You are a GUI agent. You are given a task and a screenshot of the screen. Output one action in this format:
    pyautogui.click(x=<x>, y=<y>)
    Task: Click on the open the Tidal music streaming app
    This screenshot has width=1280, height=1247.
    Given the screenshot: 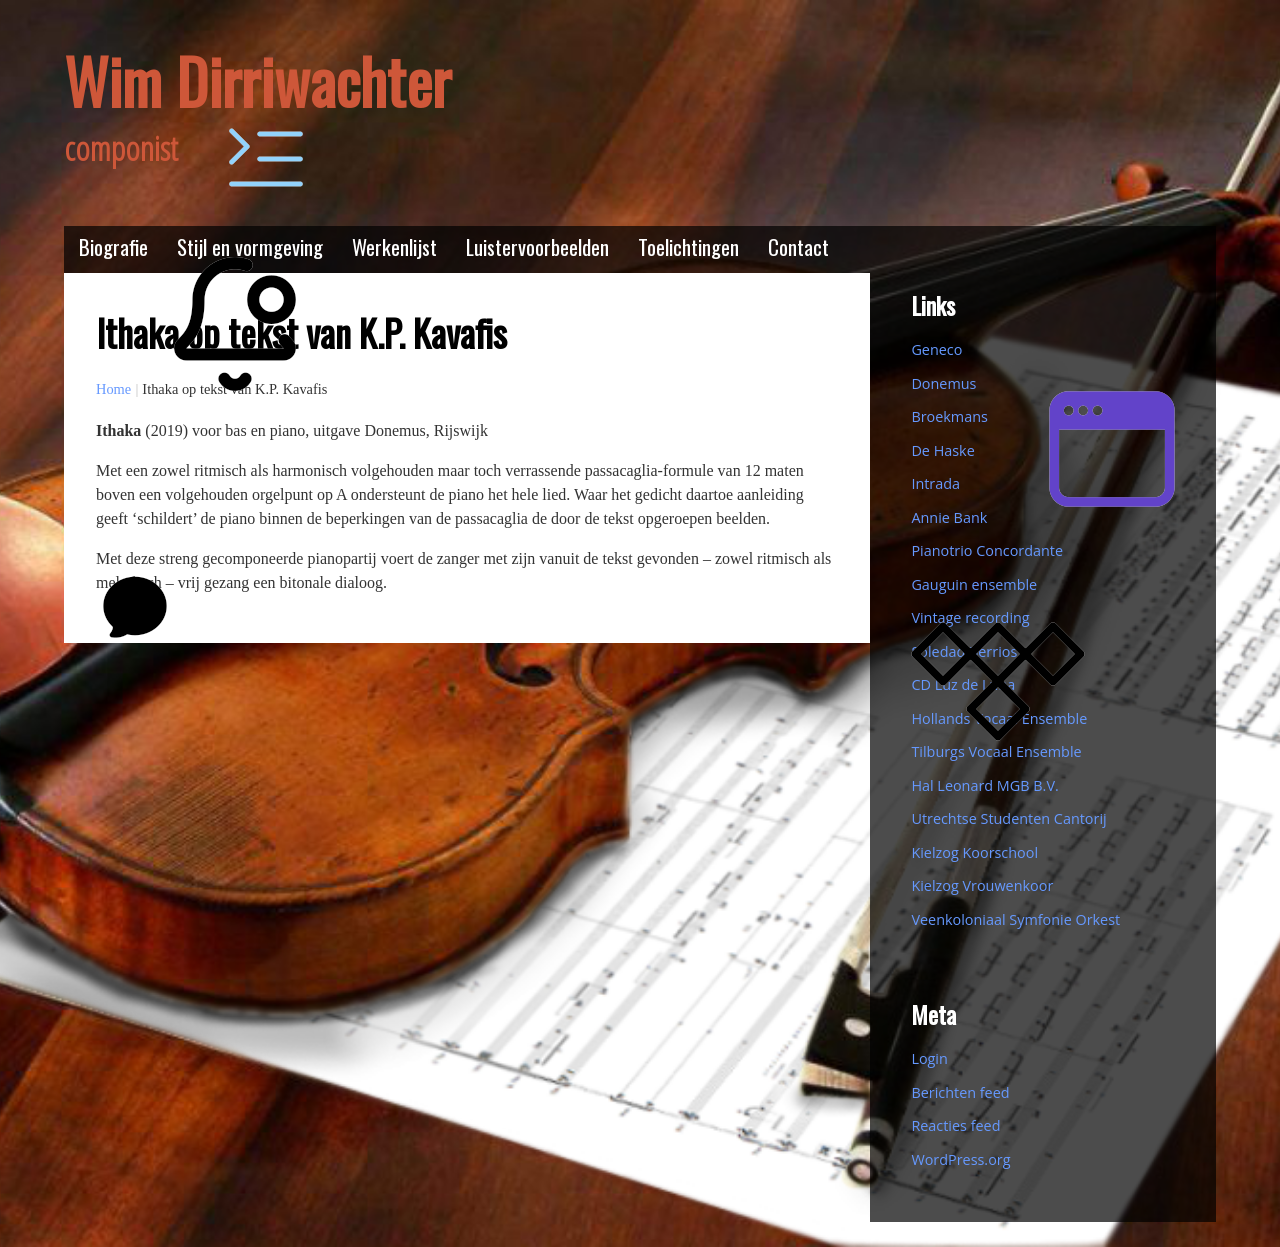 What is the action you would take?
    pyautogui.click(x=998, y=676)
    